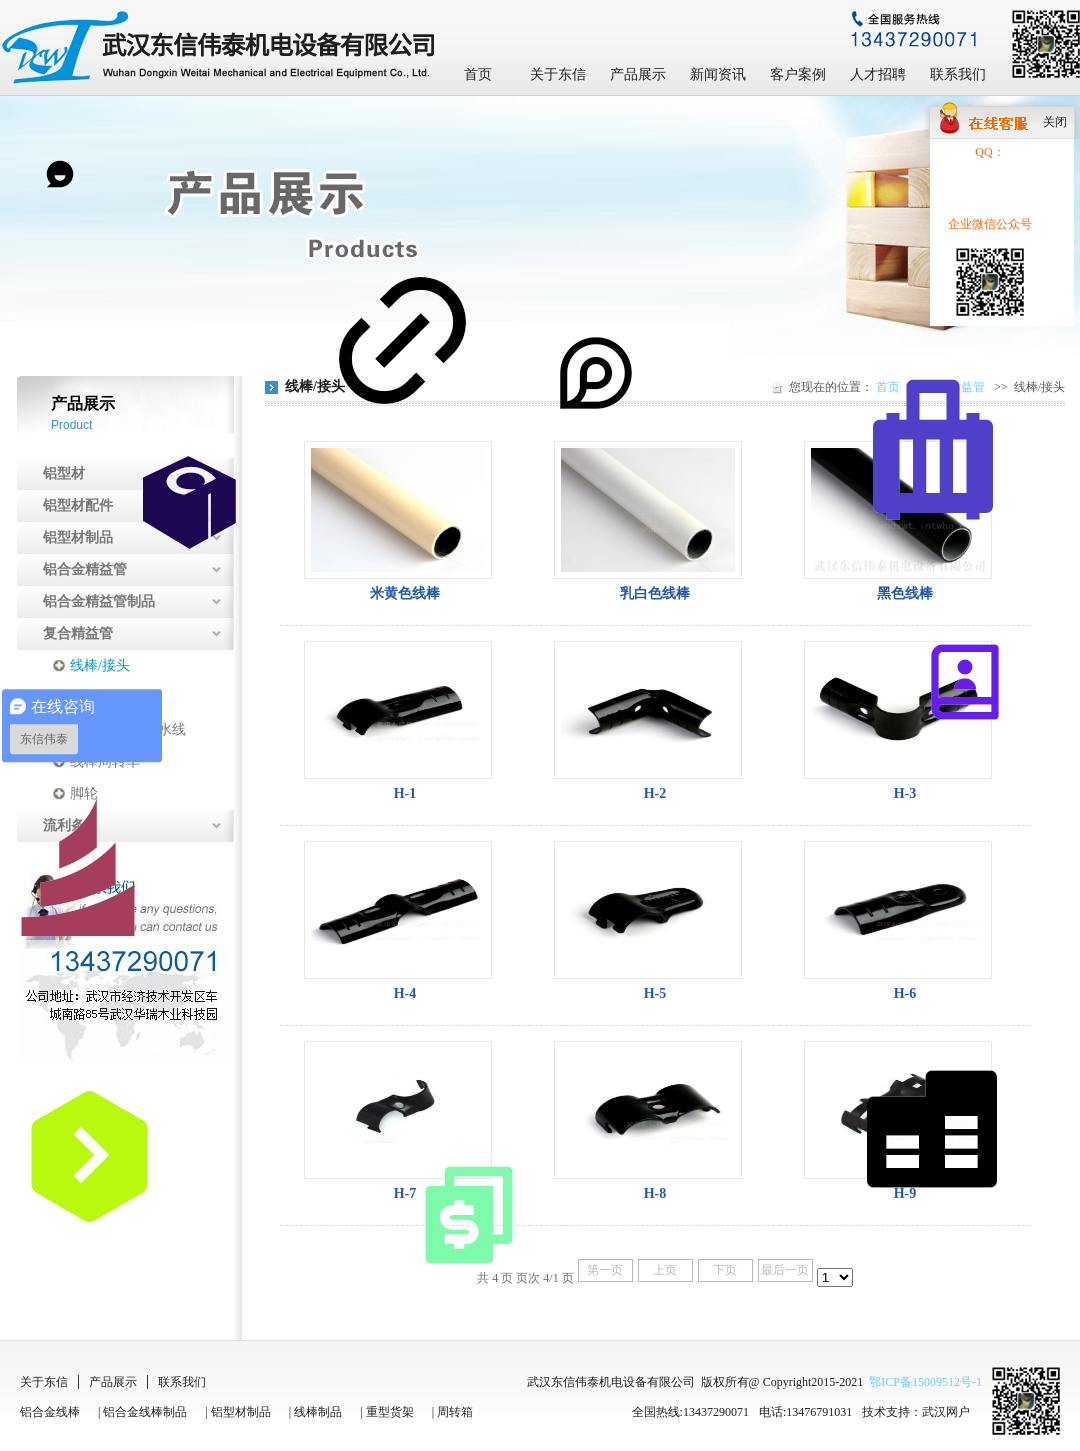  What do you see at coordinates (965, 682) in the screenshot?
I see `open your contacts book` at bounding box center [965, 682].